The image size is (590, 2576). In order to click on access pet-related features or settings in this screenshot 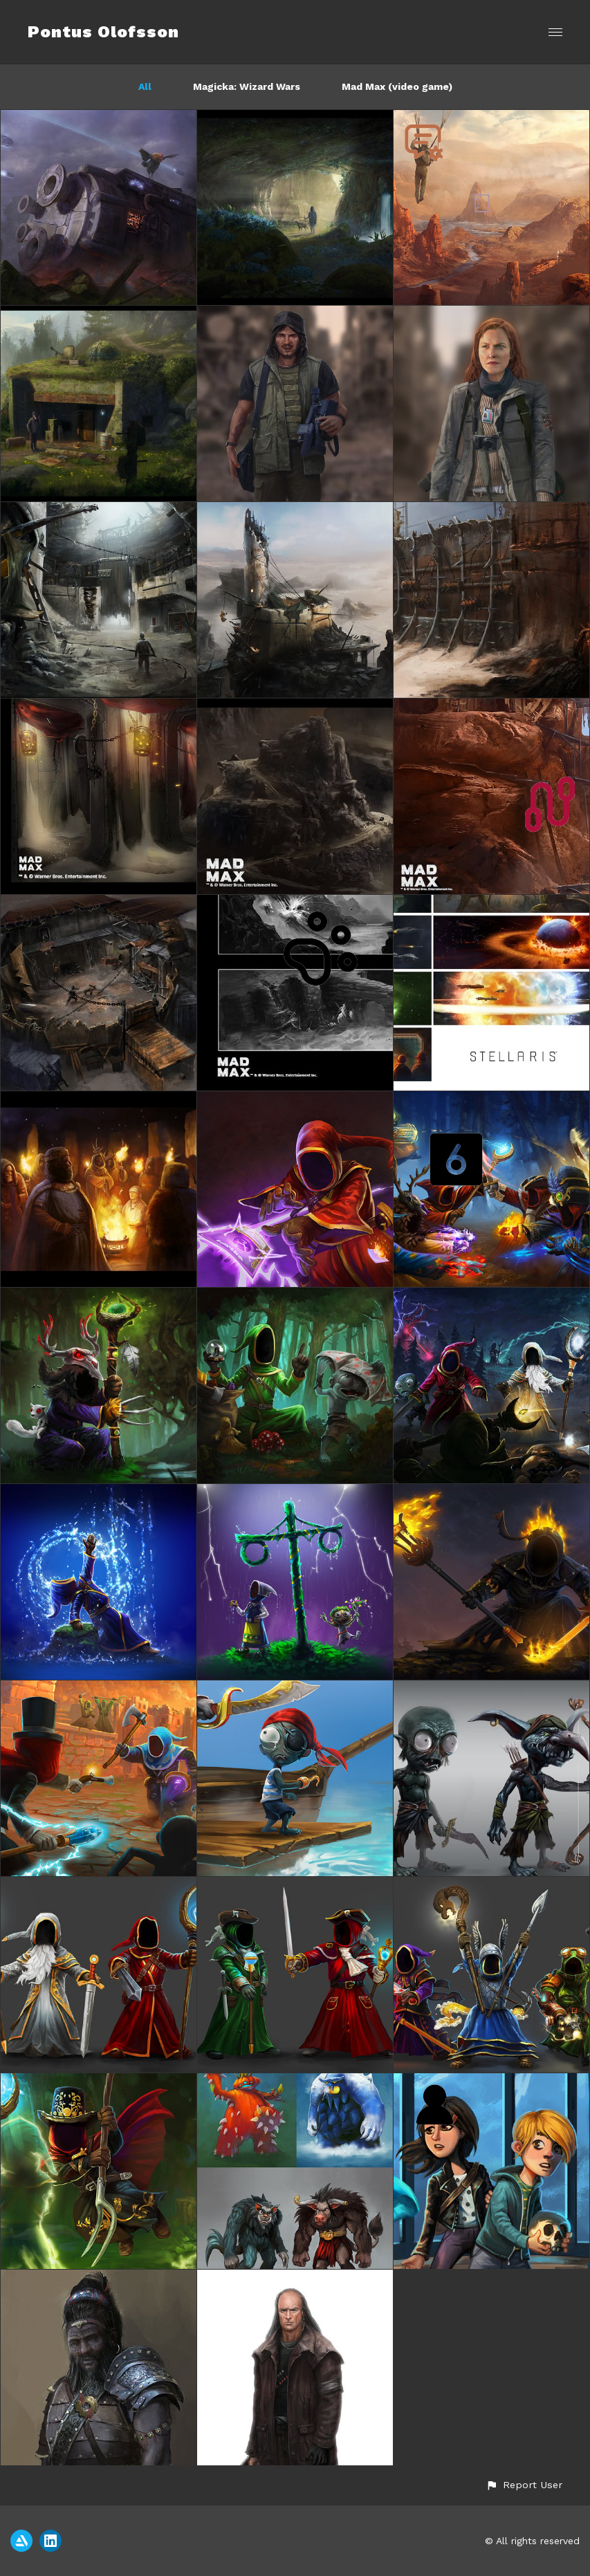, I will do `click(320, 948)`.